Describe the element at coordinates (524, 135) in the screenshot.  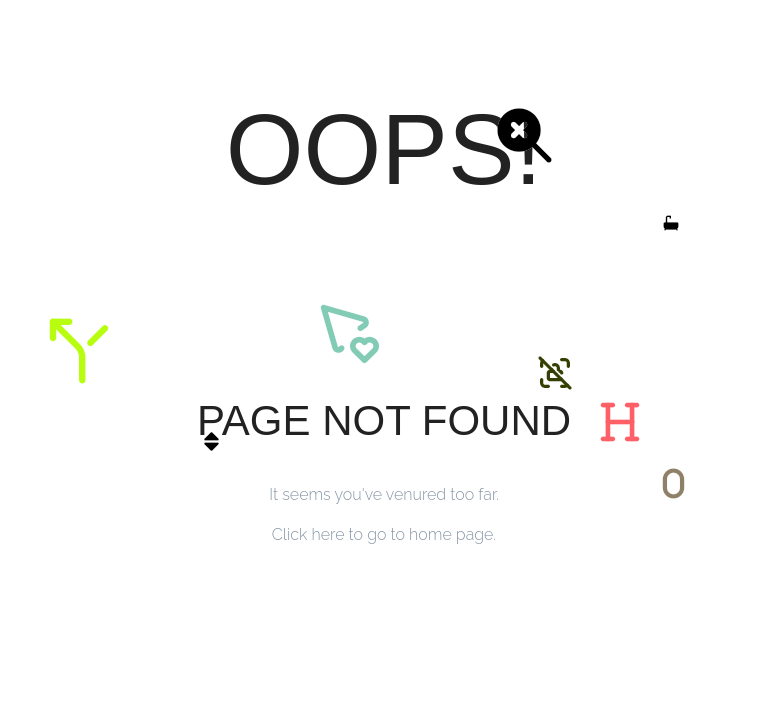
I see `cancel or clear current search` at that location.